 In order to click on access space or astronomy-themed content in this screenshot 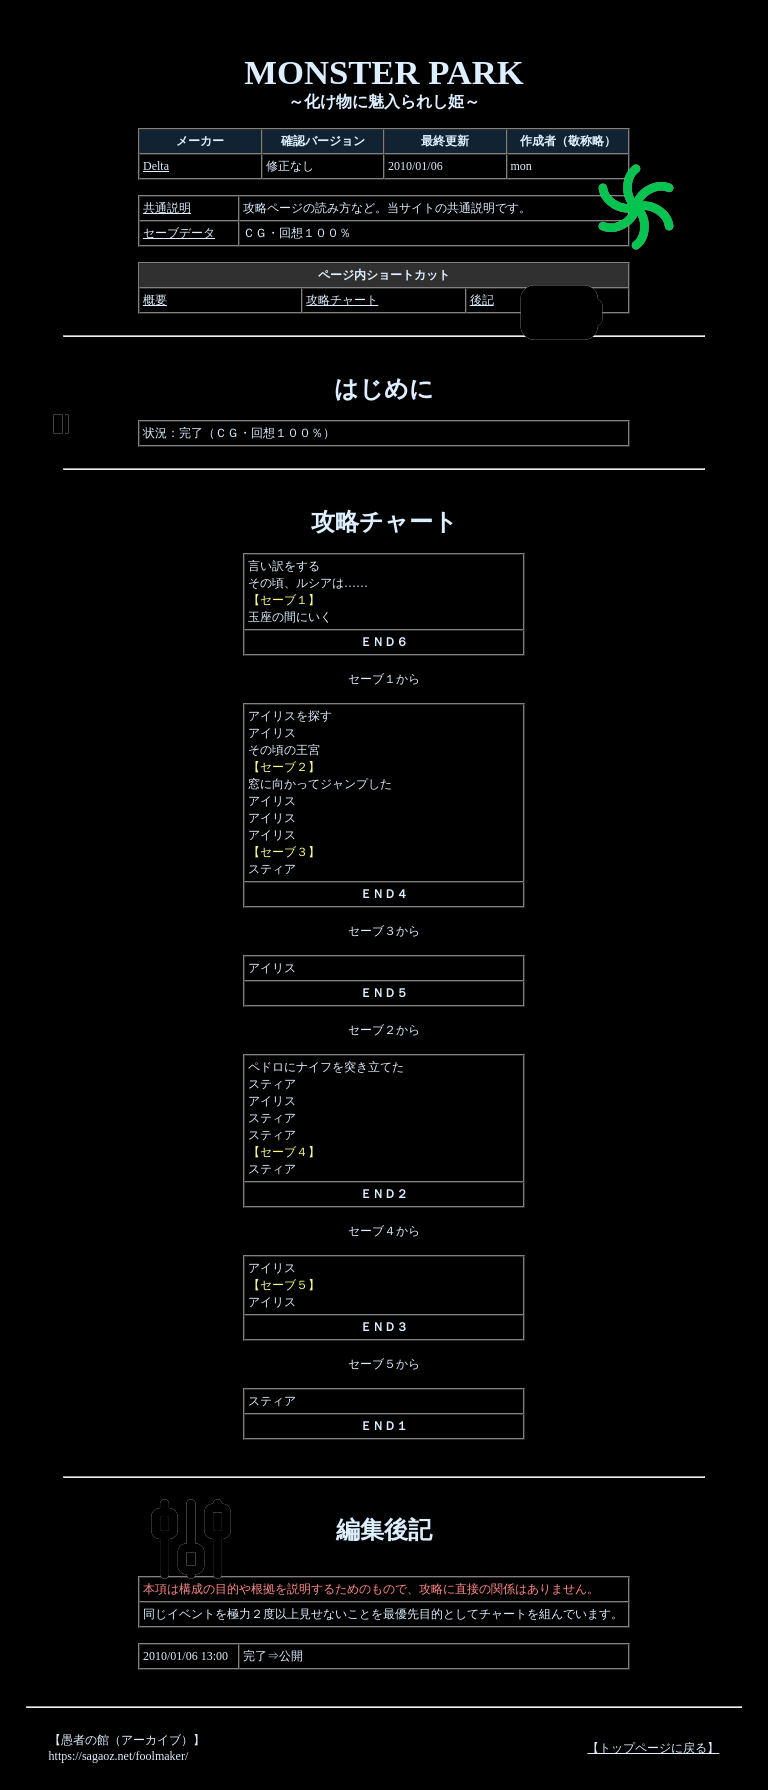, I will do `click(636, 207)`.